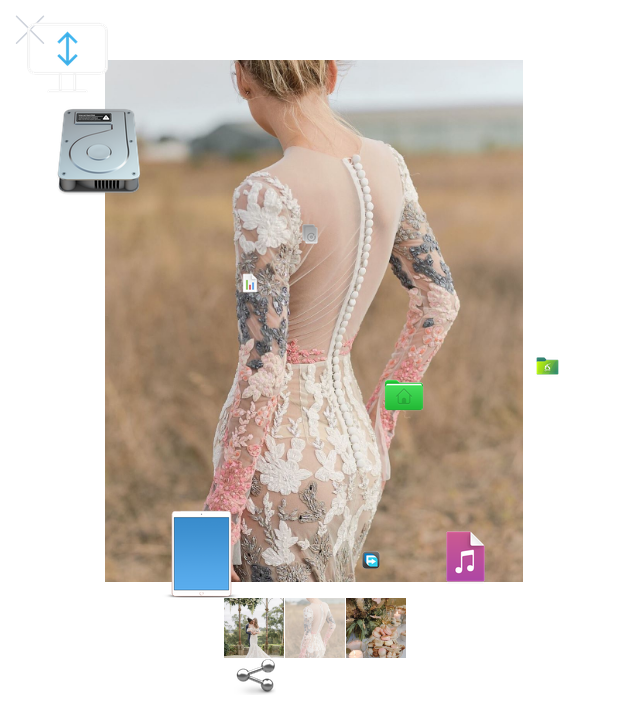  Describe the element at coordinates (404, 395) in the screenshot. I see `open your home folder` at that location.